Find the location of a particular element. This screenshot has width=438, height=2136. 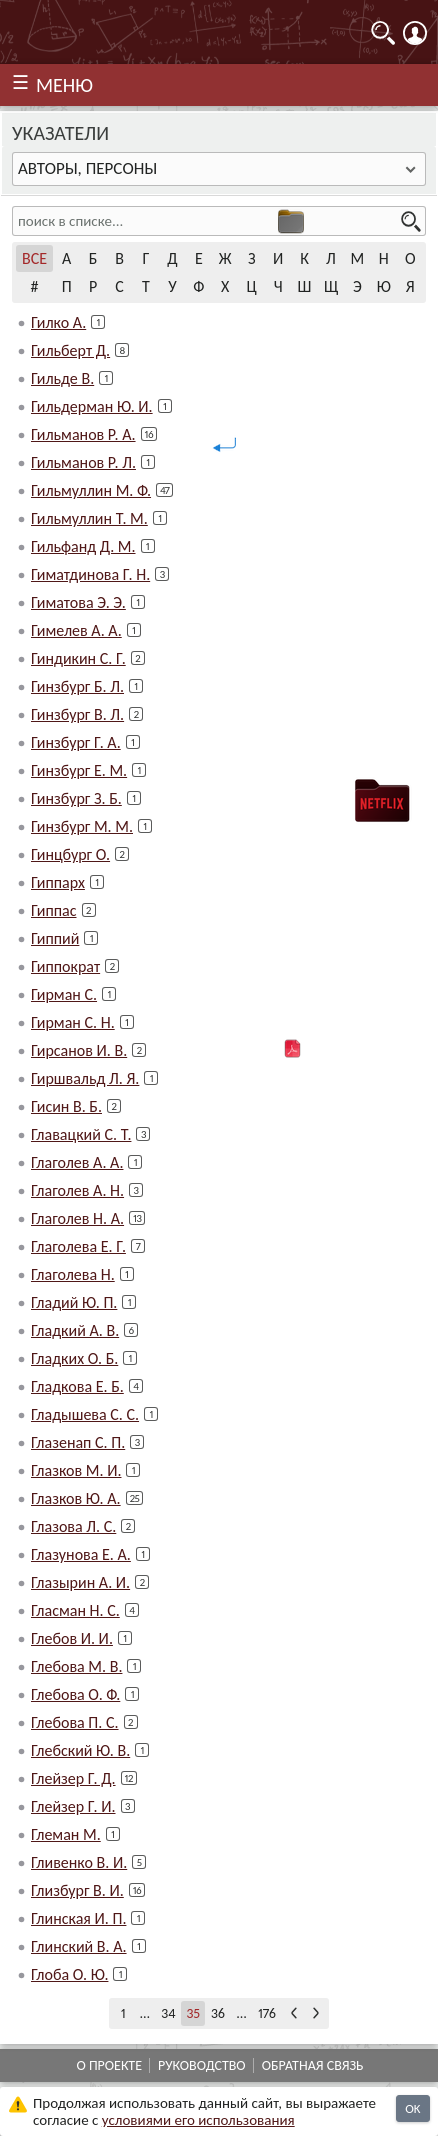

open folder to view contents is located at coordinates (291, 221).